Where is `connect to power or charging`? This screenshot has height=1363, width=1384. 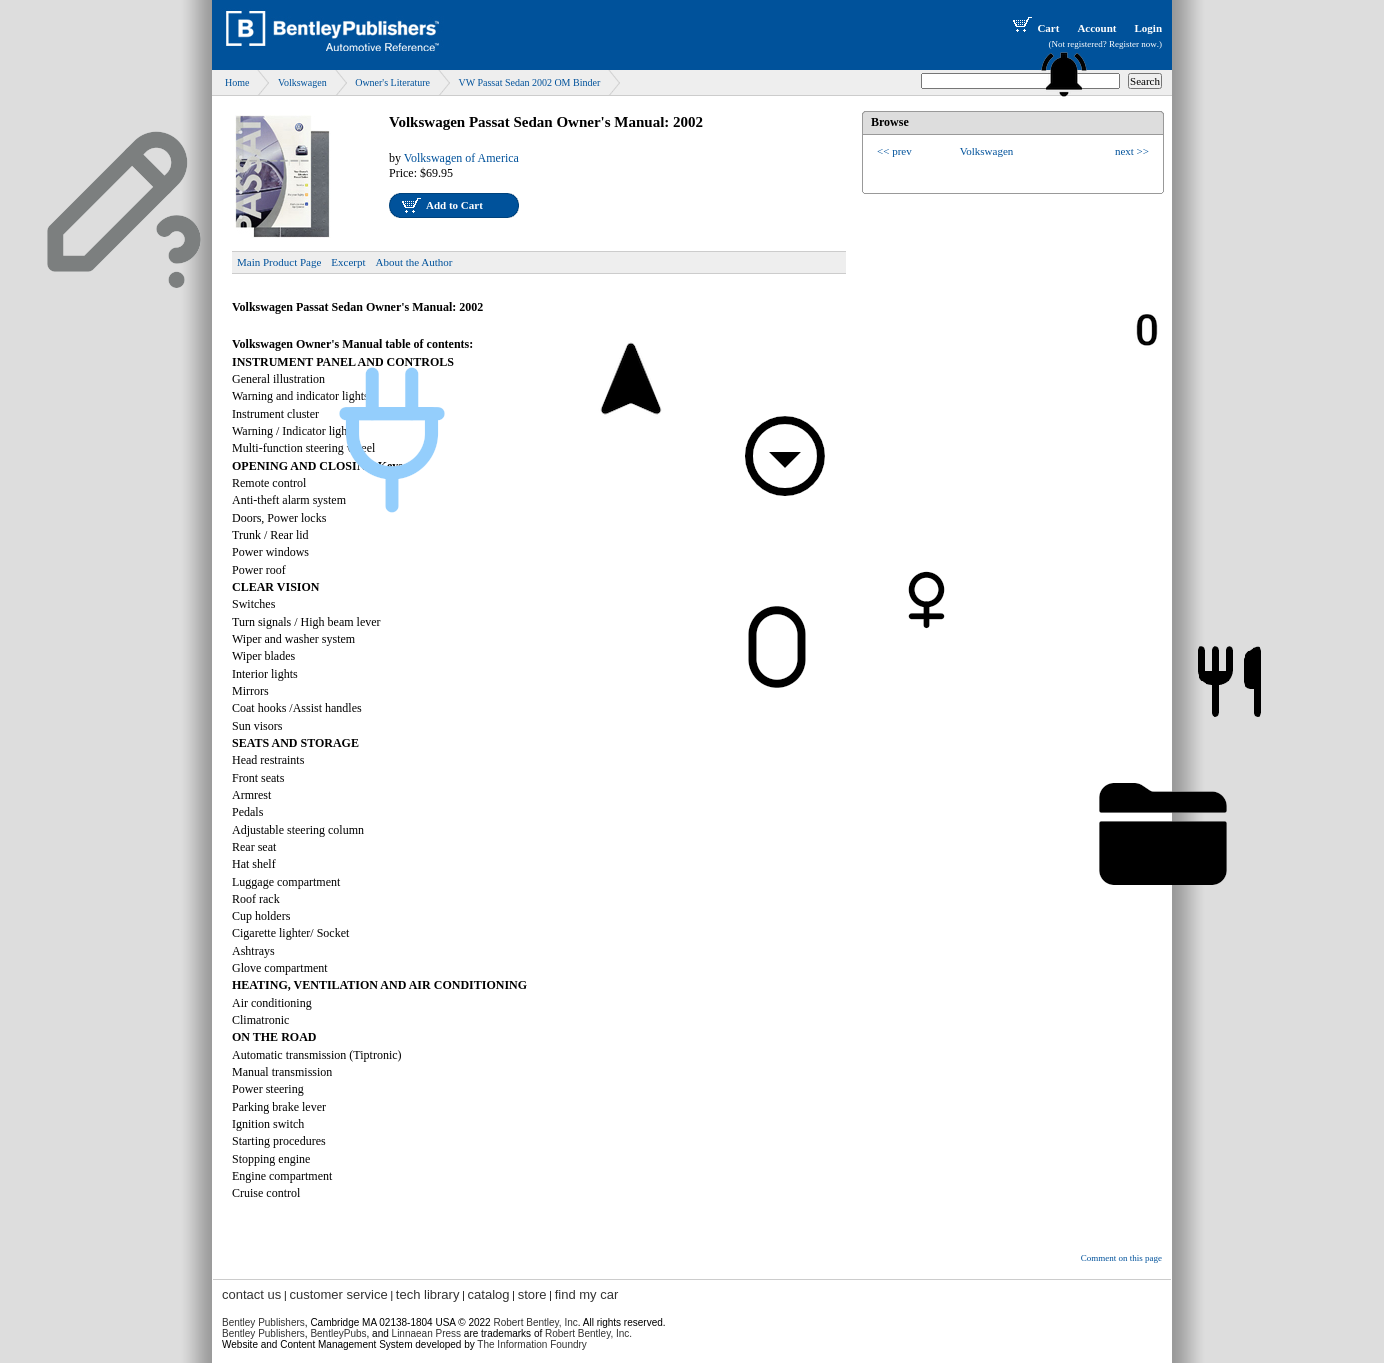
connect to power or charging is located at coordinates (392, 440).